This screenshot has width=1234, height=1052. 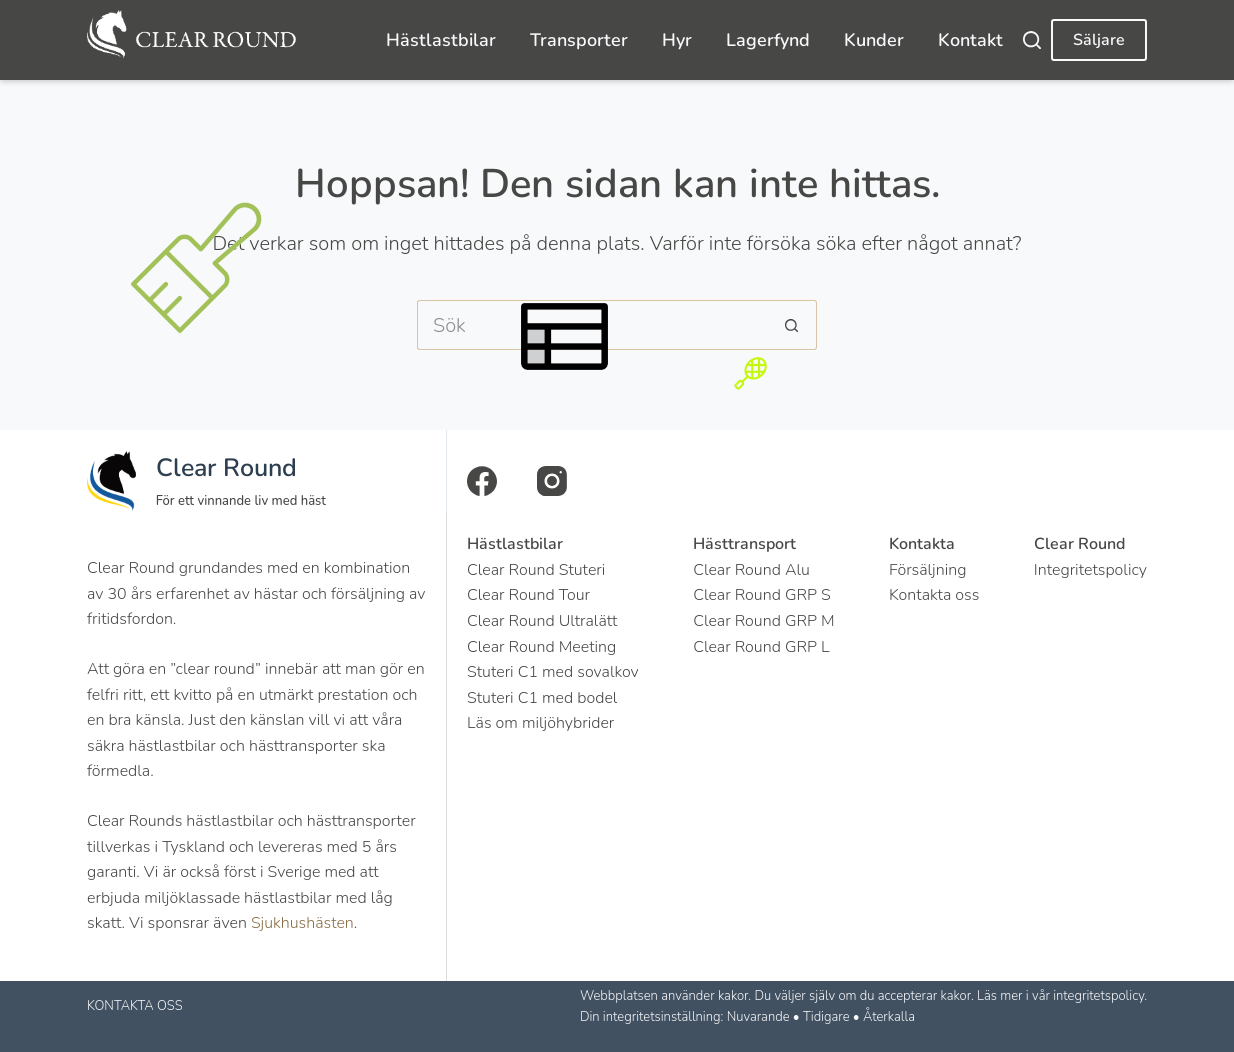 I want to click on access painting or drawing tools, so click(x=198, y=265).